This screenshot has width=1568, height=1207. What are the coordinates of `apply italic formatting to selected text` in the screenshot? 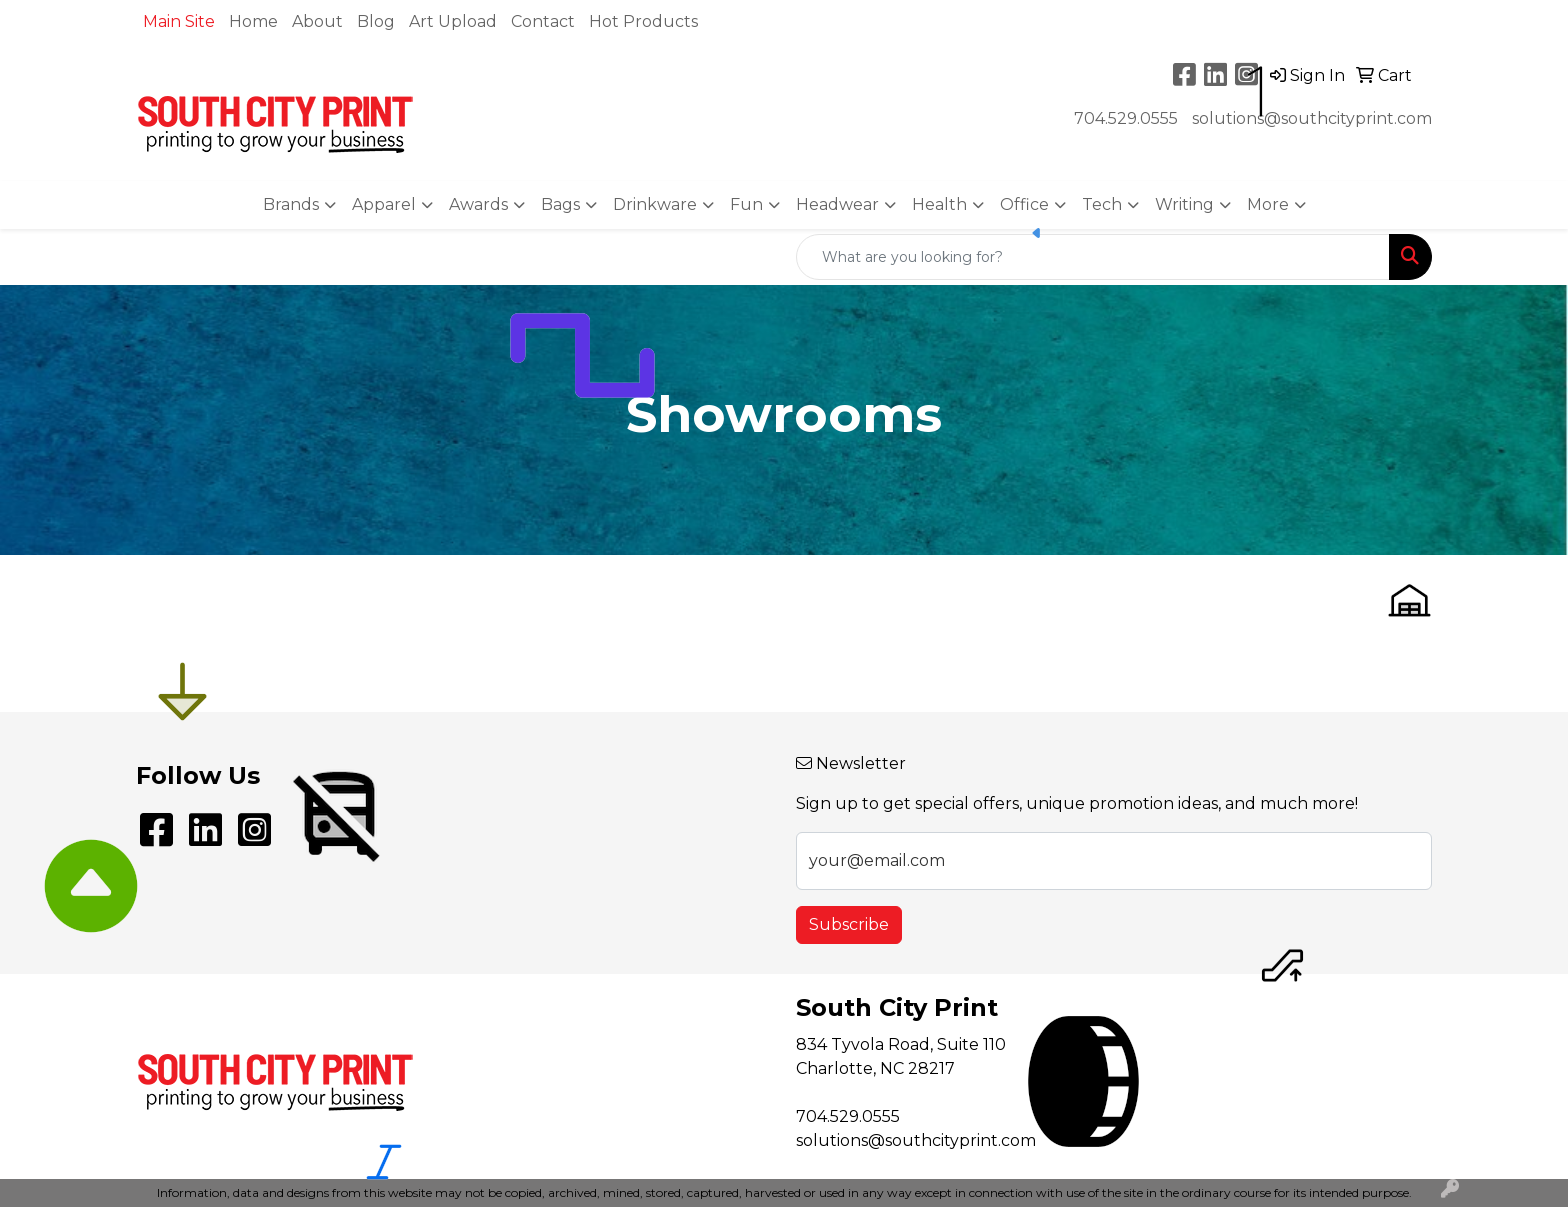 It's located at (384, 1162).